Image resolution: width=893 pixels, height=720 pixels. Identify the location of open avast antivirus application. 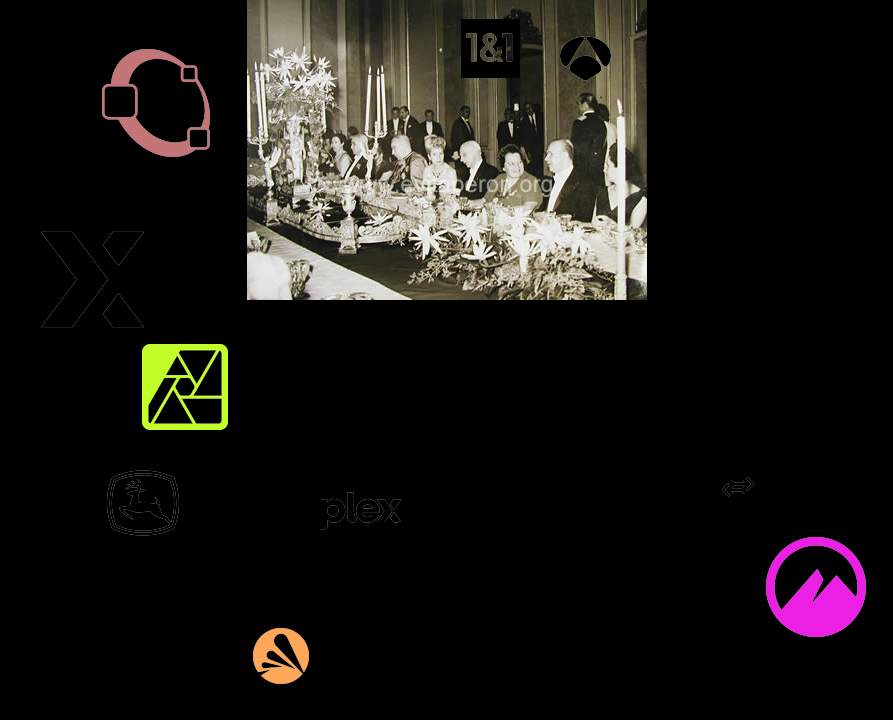
(281, 656).